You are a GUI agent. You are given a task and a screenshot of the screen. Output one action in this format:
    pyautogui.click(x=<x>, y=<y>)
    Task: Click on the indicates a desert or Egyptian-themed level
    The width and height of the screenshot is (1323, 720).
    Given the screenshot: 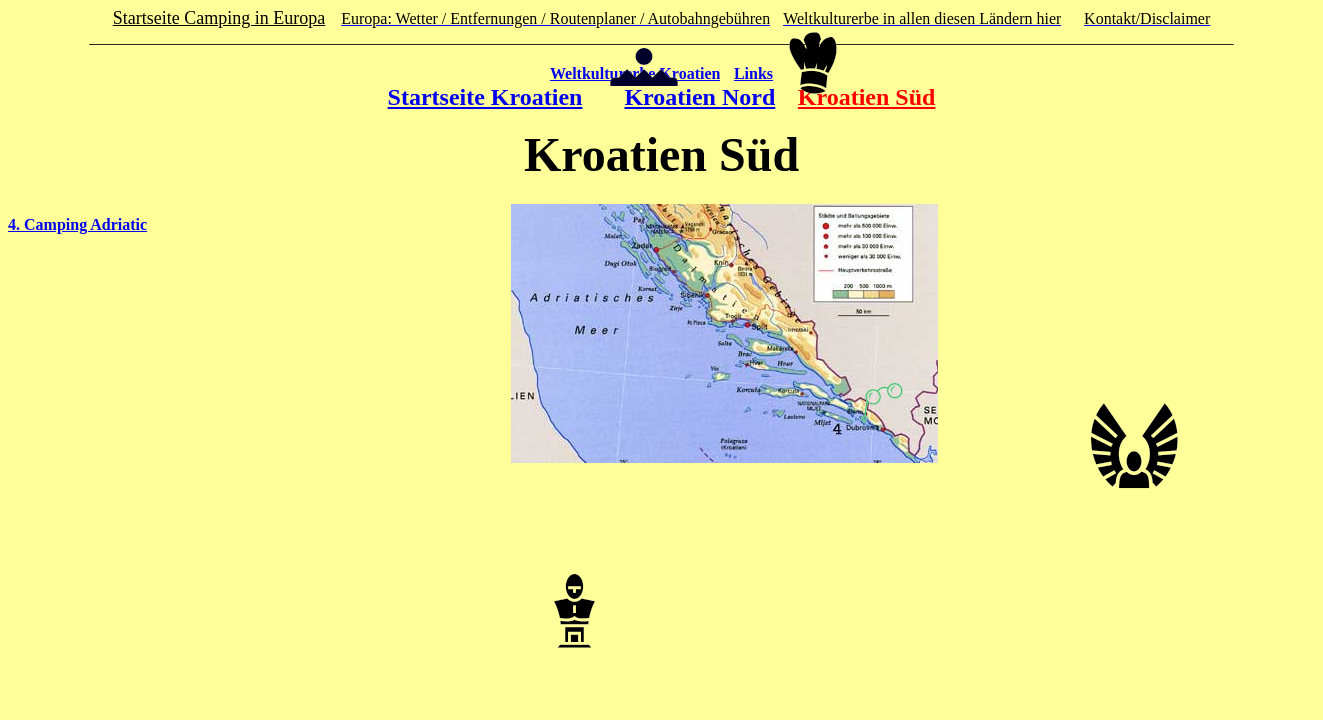 What is the action you would take?
    pyautogui.click(x=644, y=67)
    